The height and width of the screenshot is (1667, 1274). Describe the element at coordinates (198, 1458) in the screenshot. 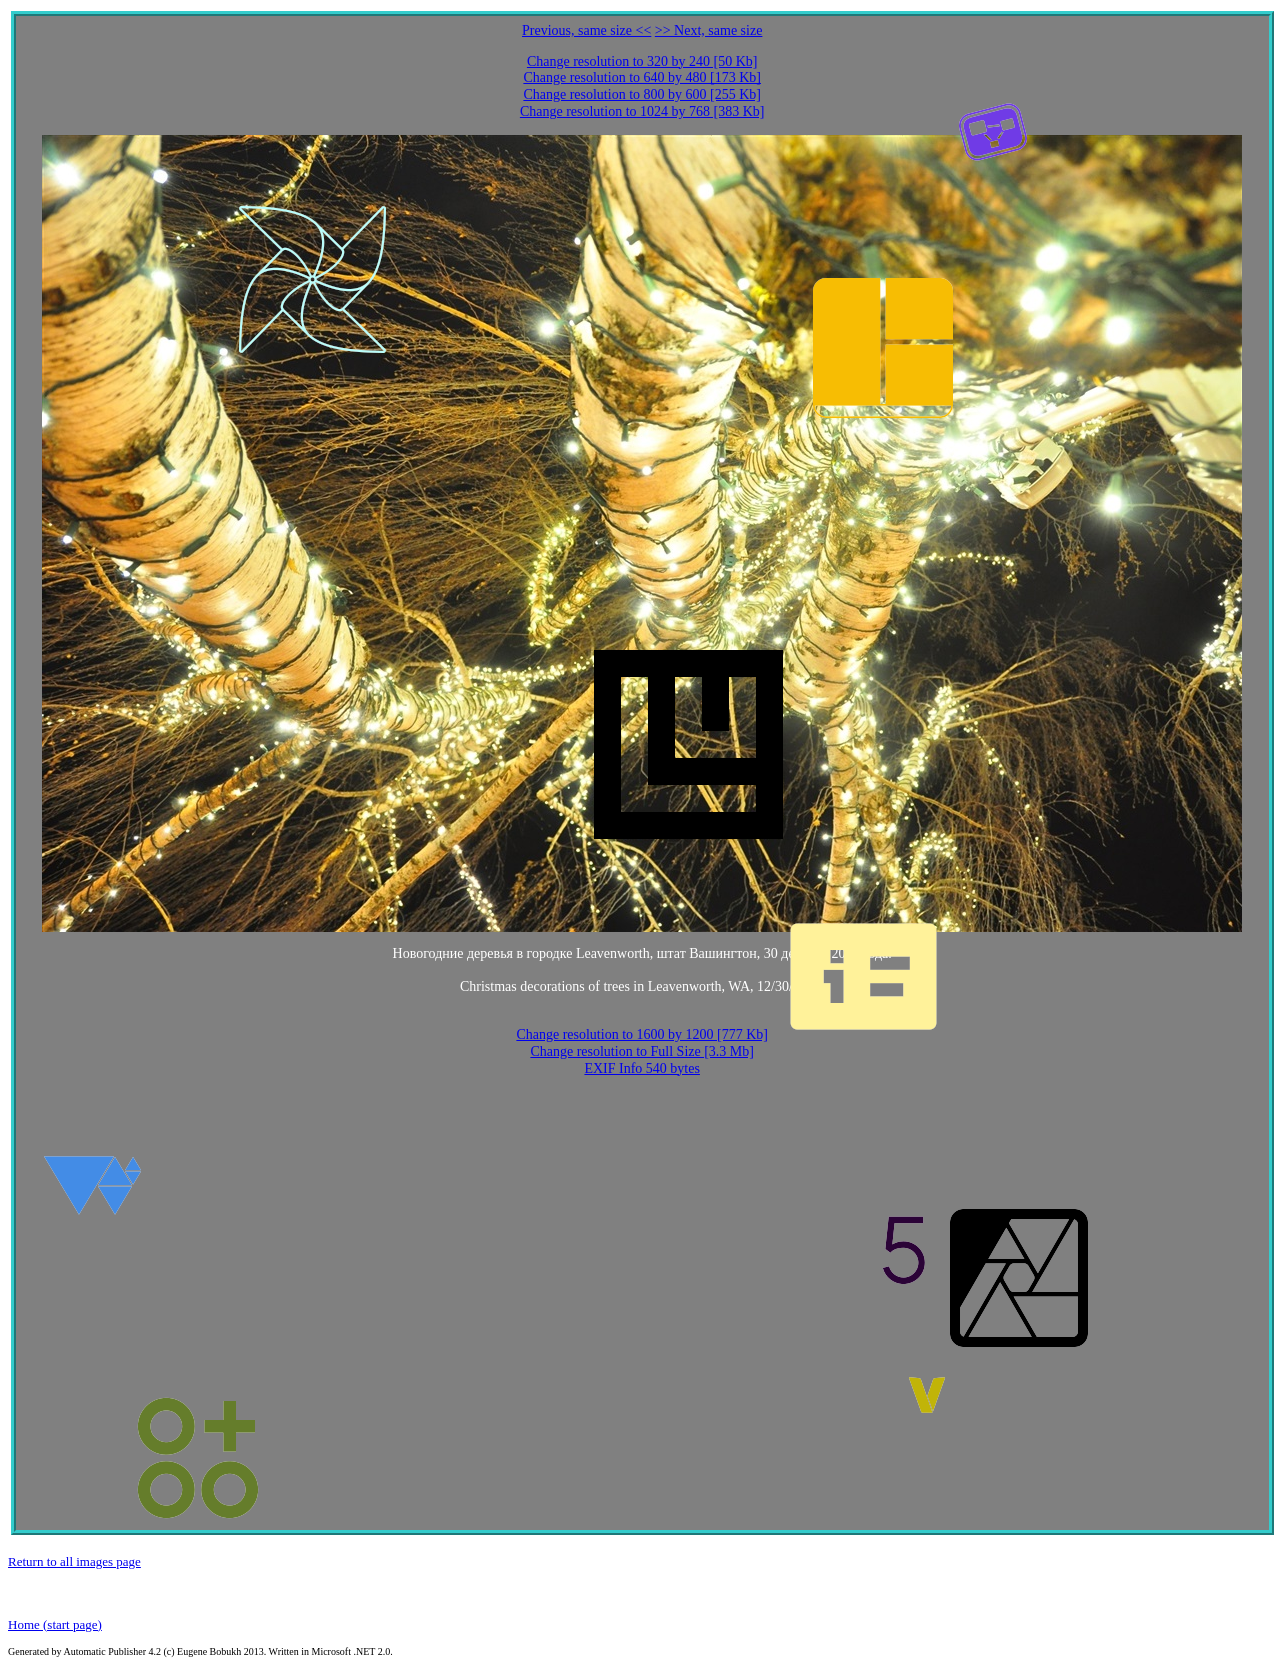

I see `add a new app to your collection` at that location.